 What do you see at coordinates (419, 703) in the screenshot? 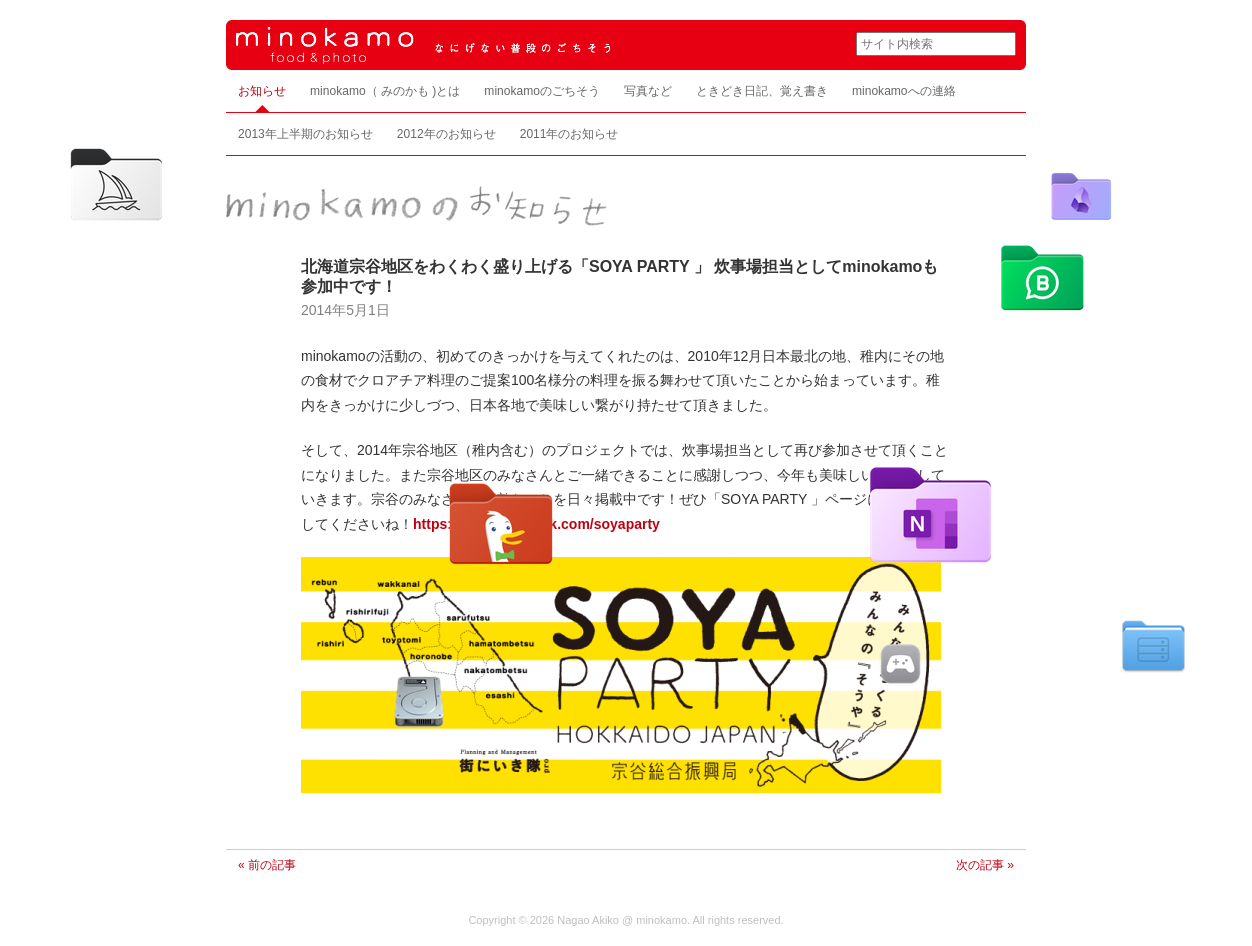
I see `access startup disk settings` at bounding box center [419, 703].